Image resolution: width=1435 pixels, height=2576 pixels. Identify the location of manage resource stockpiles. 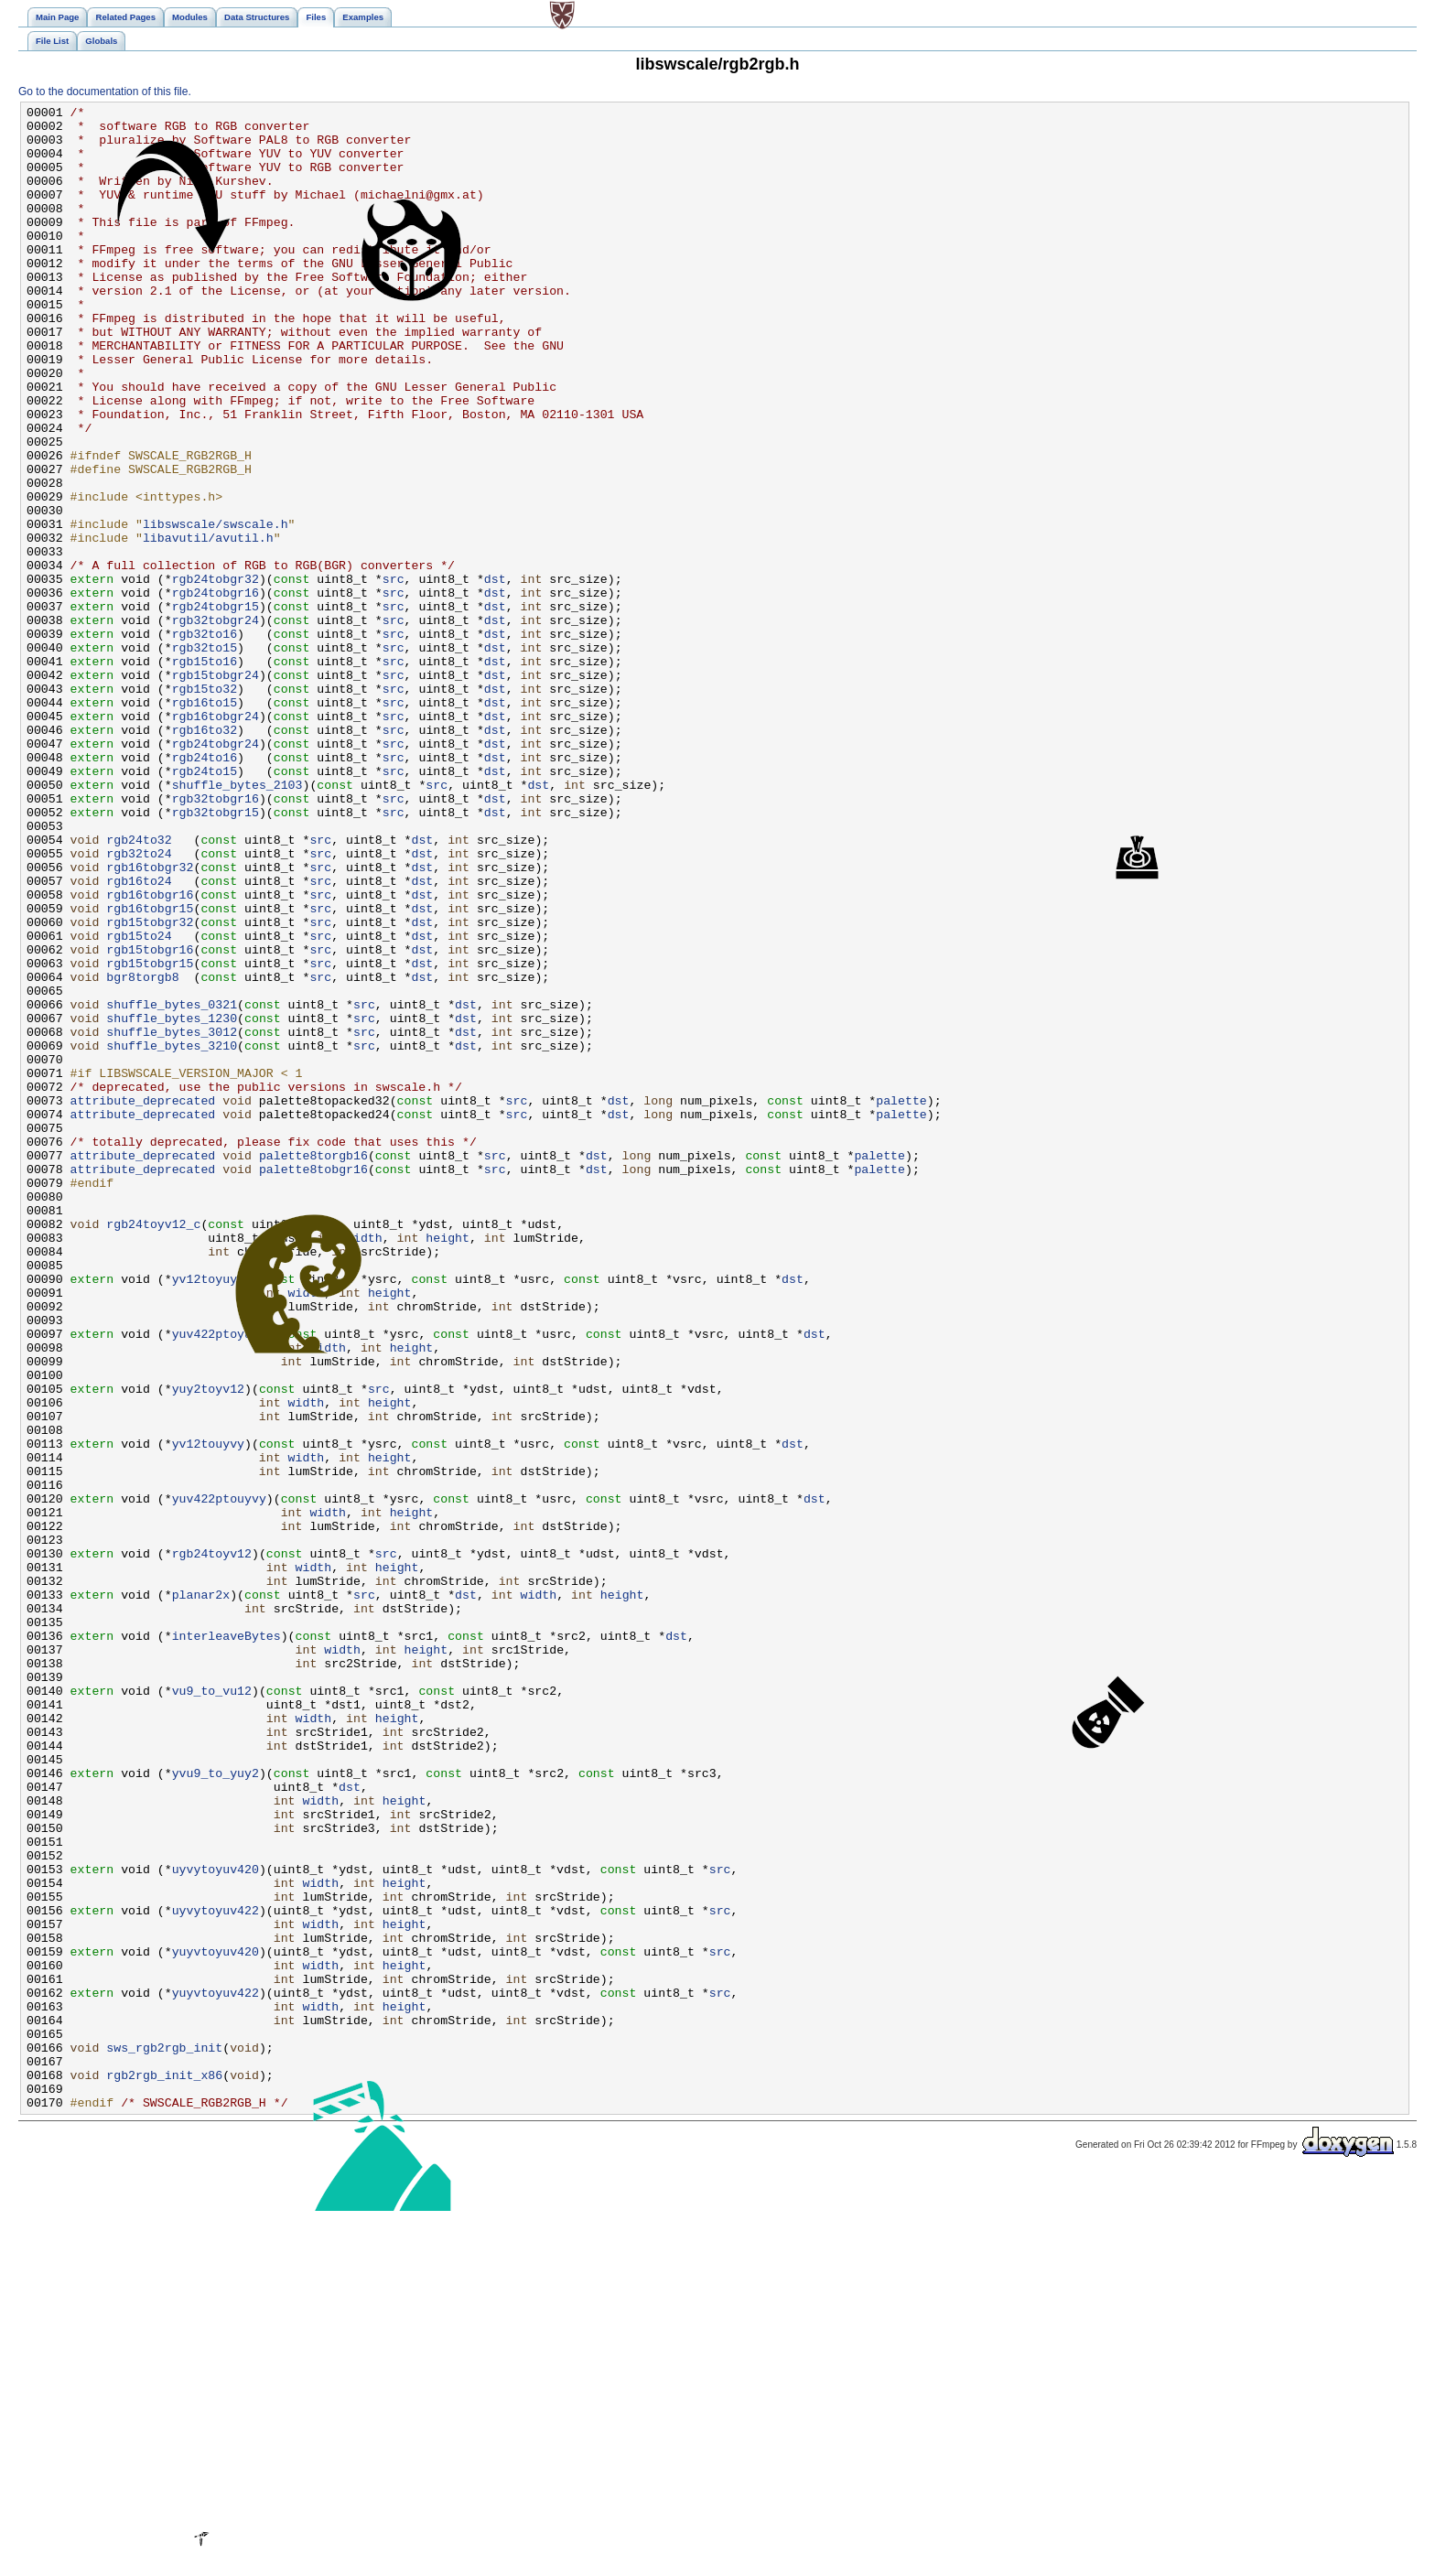
(382, 2143).